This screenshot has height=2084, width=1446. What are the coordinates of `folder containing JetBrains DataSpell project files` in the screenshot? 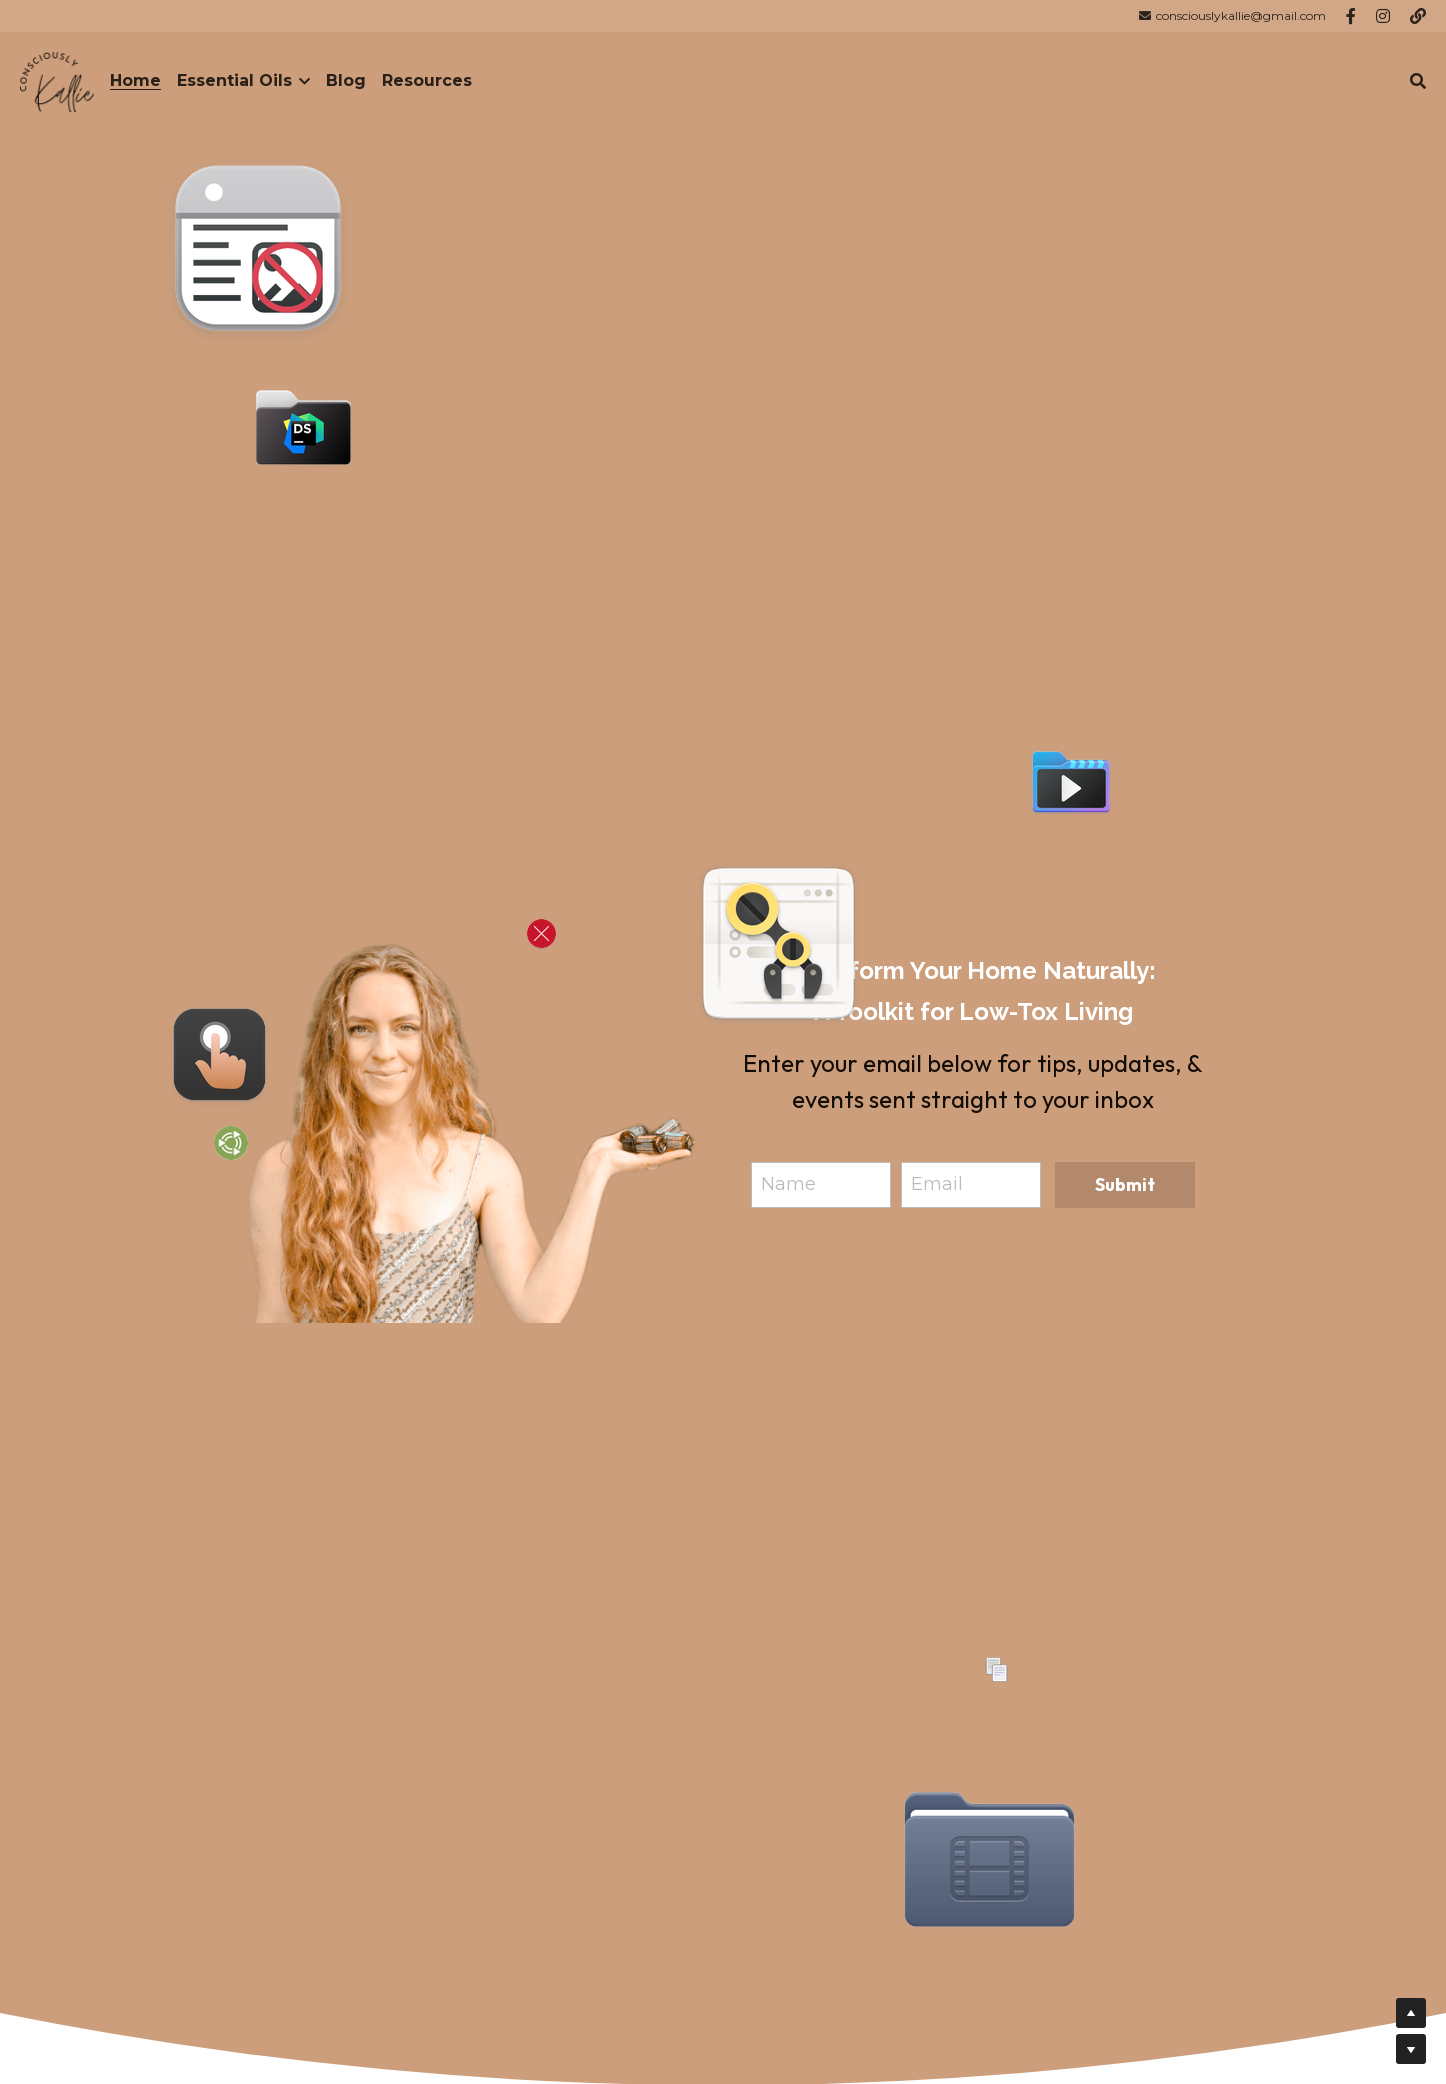 It's located at (303, 430).